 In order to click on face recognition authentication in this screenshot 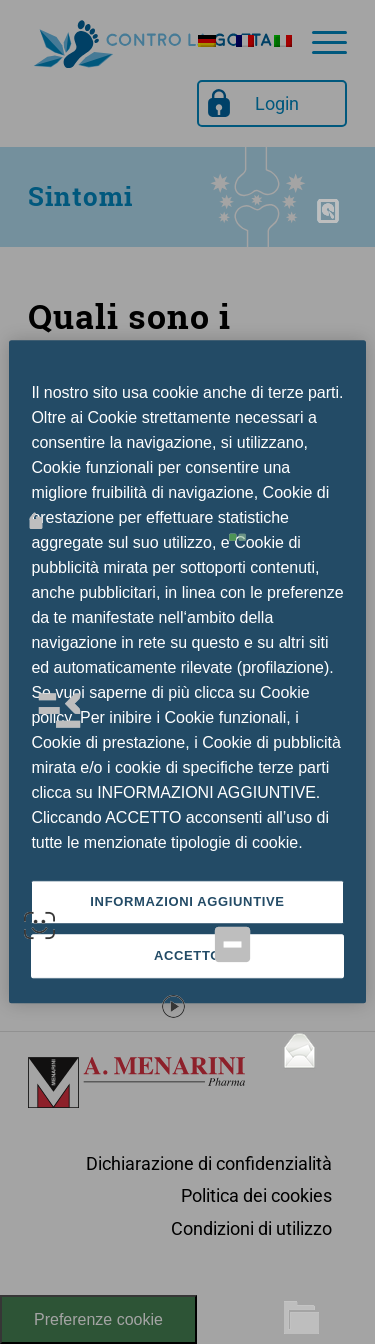, I will do `click(39, 925)`.